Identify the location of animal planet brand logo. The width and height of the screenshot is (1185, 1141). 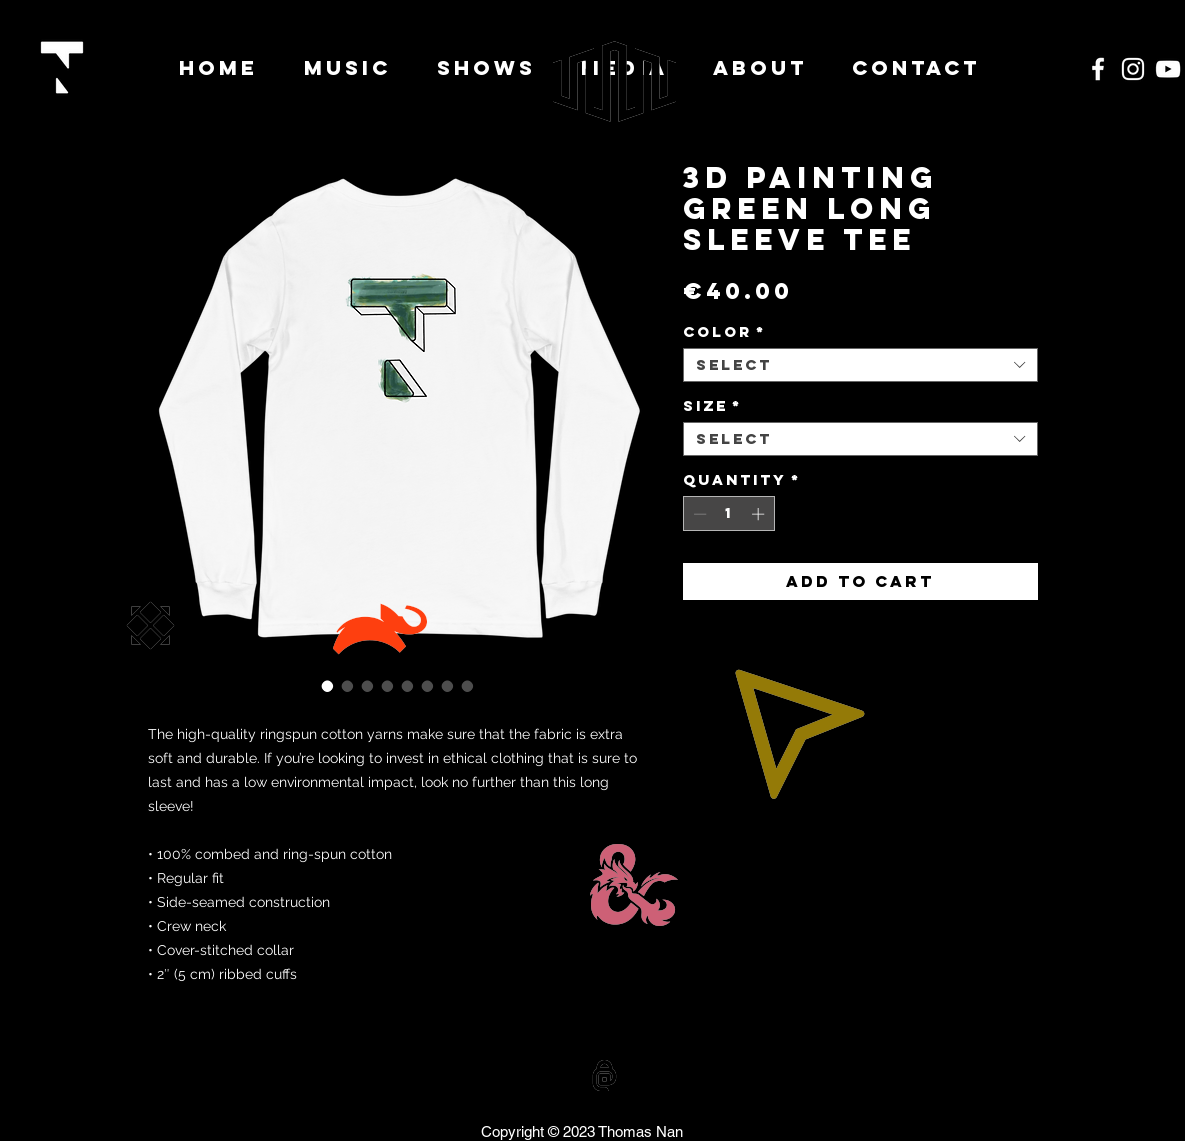
(380, 629).